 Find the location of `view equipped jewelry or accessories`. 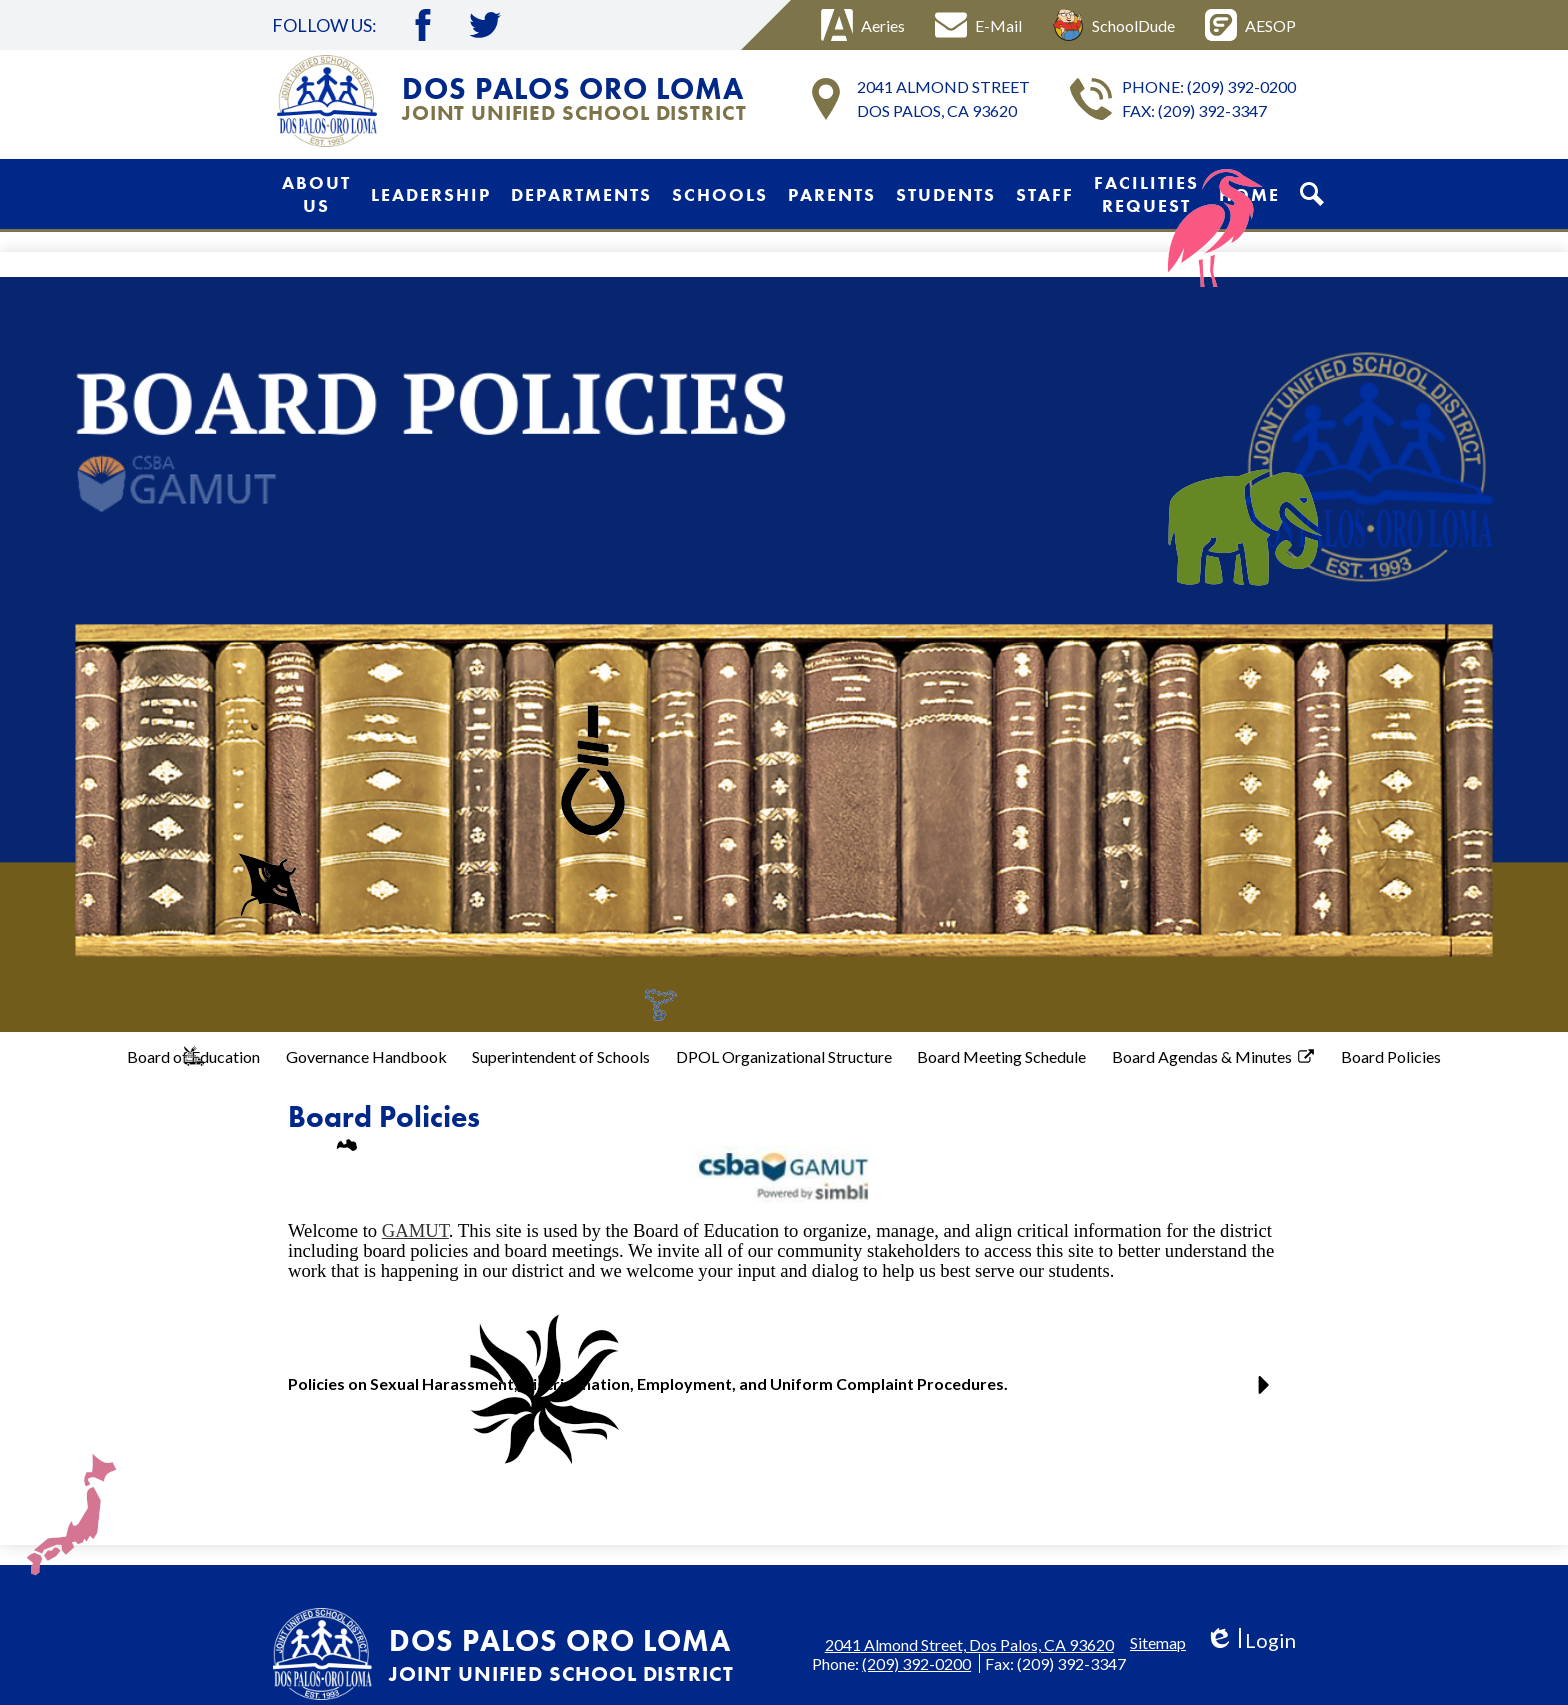

view equipped jewelry or accessories is located at coordinates (661, 1005).